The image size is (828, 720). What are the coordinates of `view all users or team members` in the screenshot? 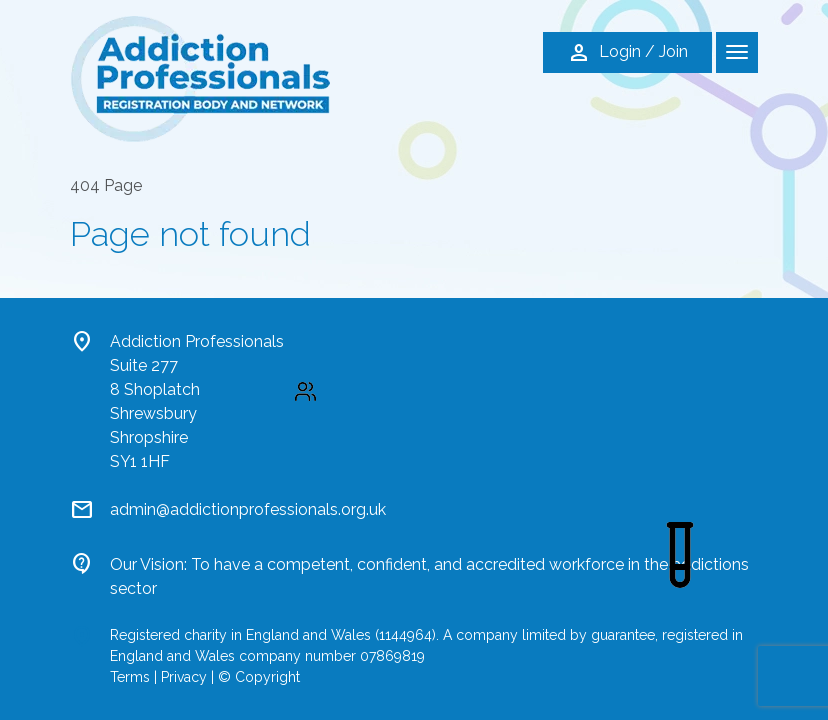 It's located at (305, 391).